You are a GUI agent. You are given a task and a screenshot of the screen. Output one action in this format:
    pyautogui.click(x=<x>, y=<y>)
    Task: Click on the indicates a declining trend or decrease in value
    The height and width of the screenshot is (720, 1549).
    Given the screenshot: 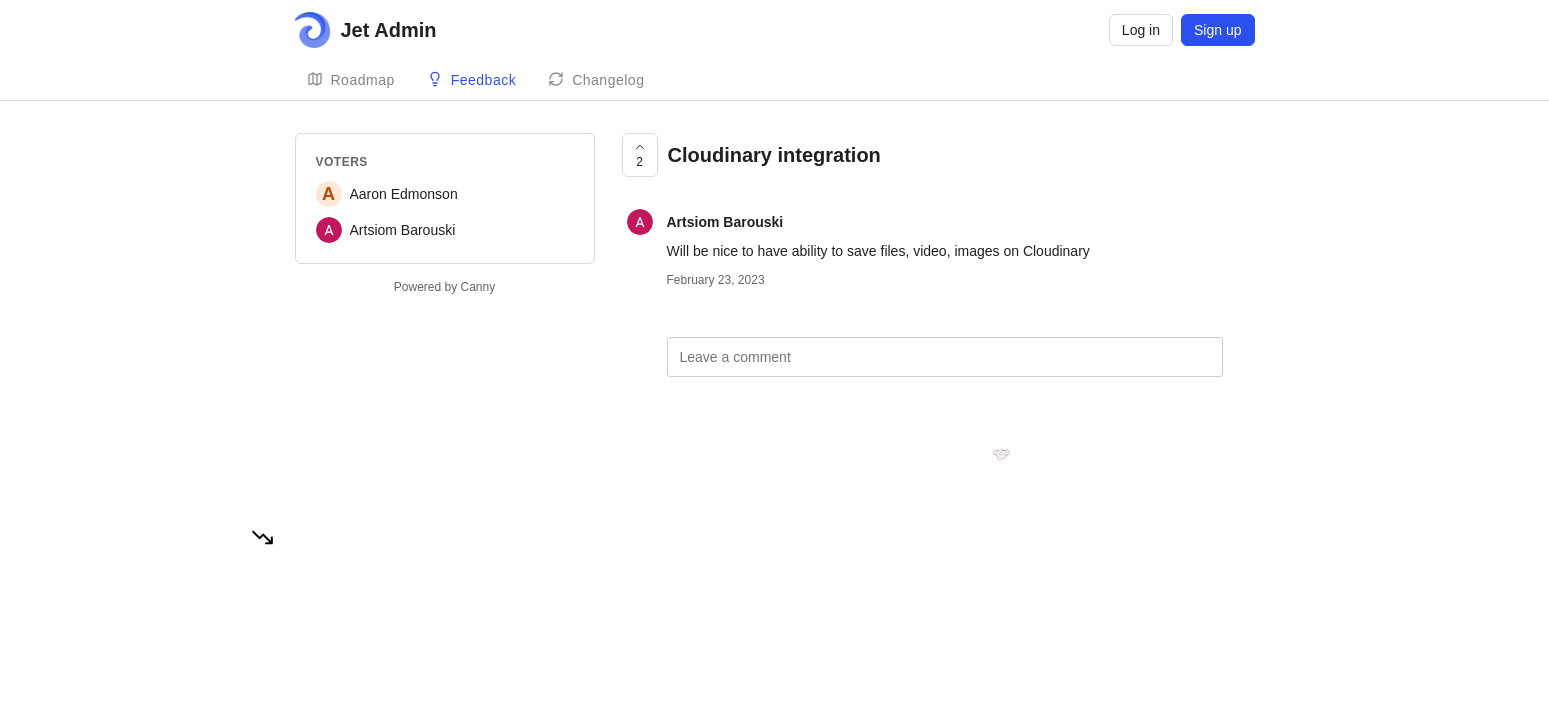 What is the action you would take?
    pyautogui.click(x=262, y=537)
    